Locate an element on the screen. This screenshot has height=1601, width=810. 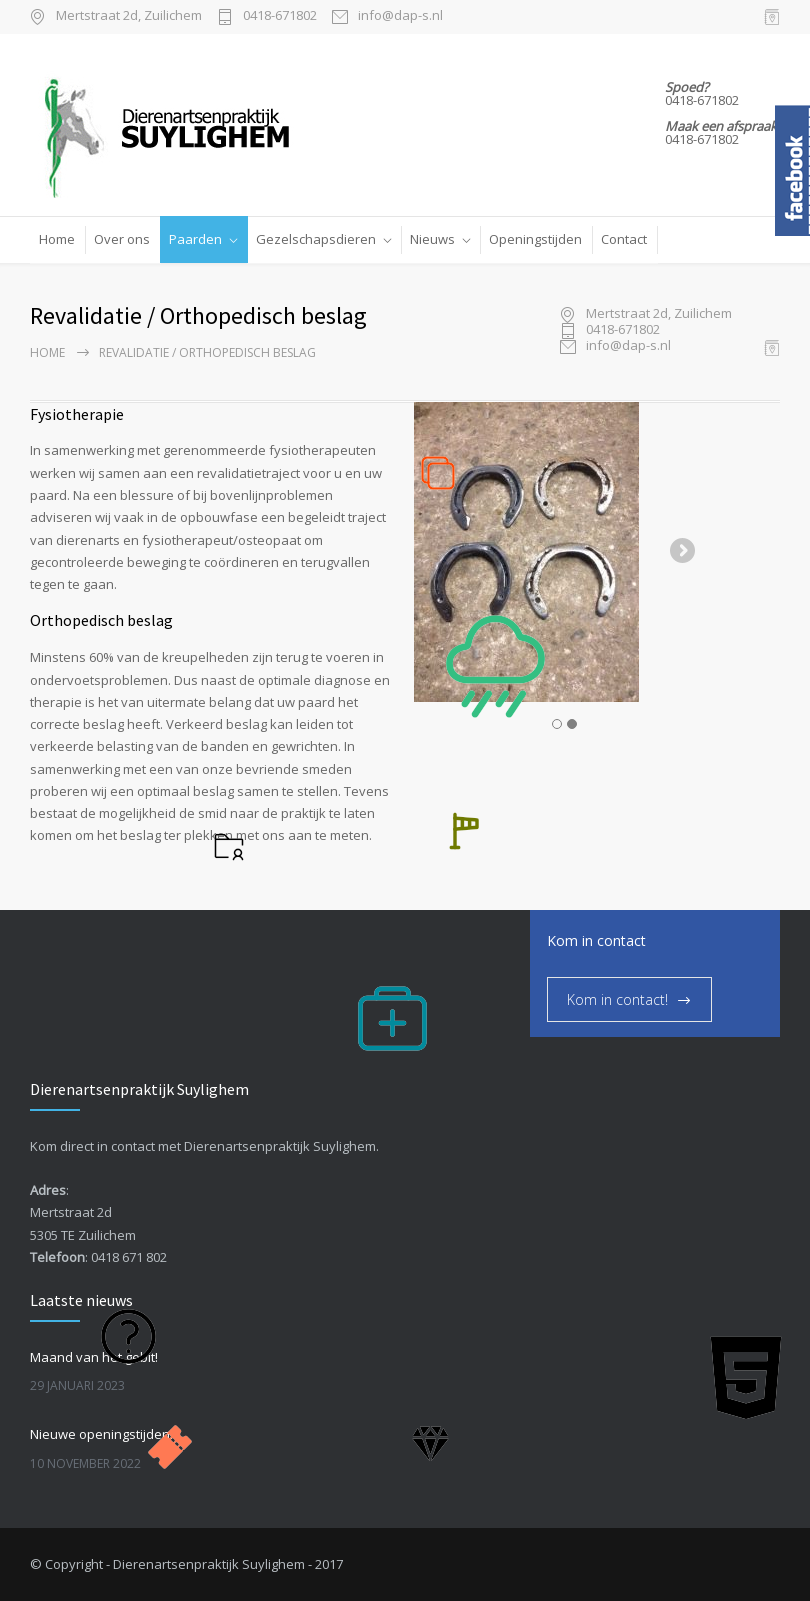
access health or medical features is located at coordinates (392, 1018).